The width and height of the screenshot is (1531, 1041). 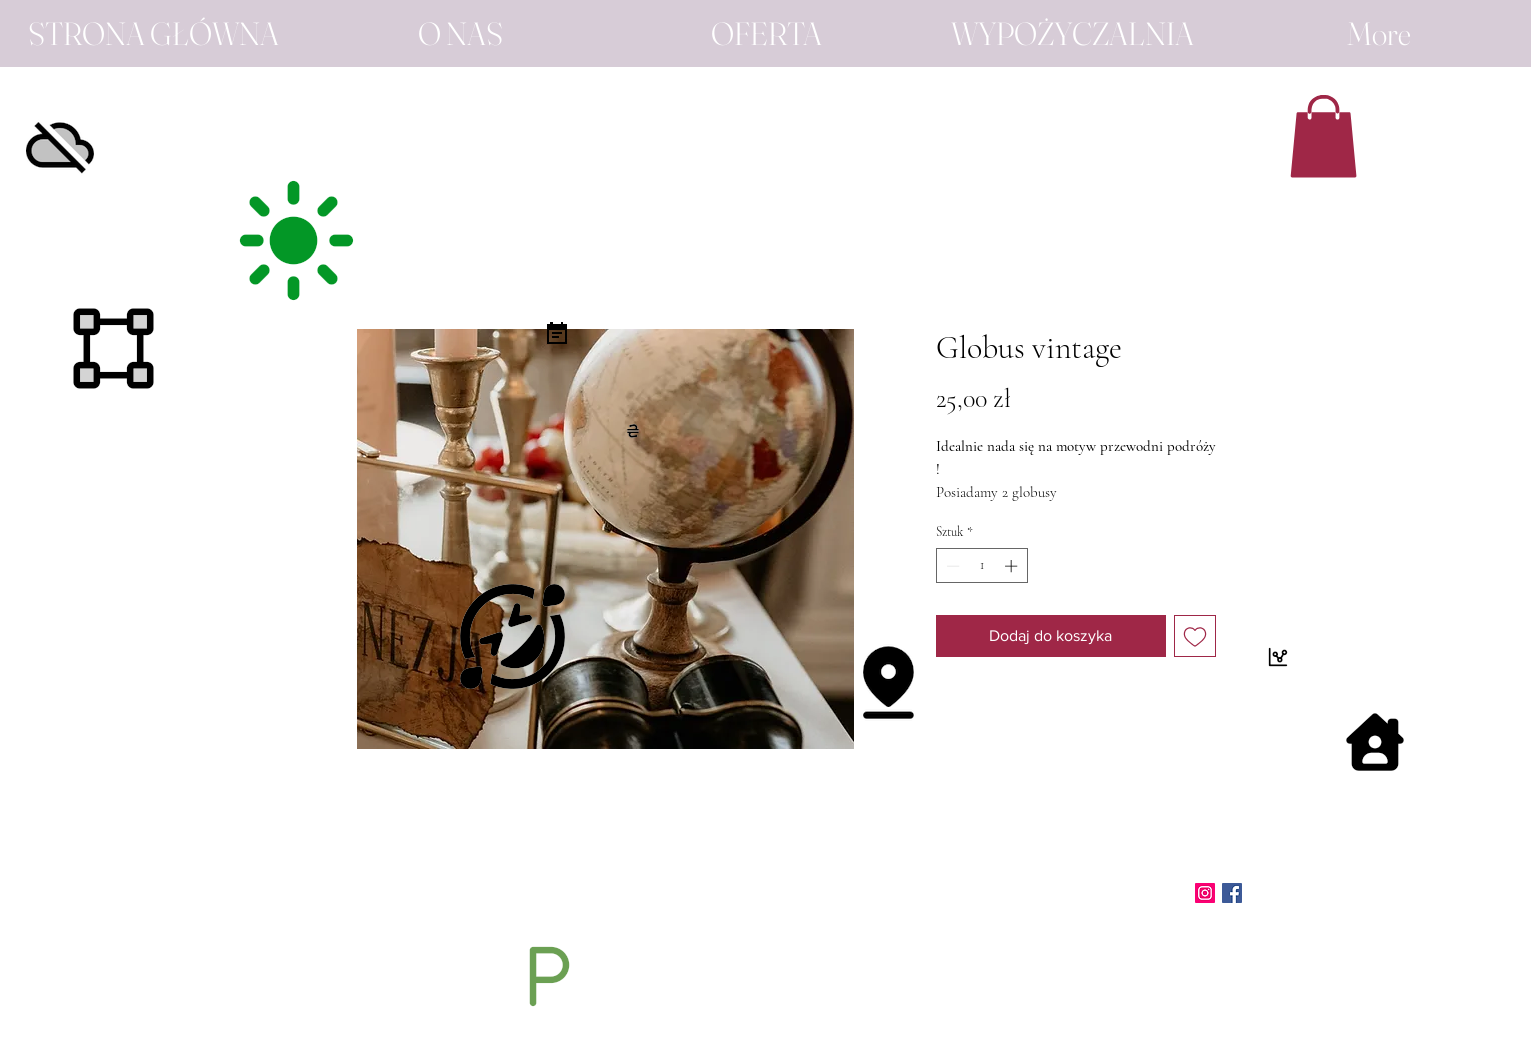 What do you see at coordinates (512, 636) in the screenshot?
I see `react with laughing emoji` at bounding box center [512, 636].